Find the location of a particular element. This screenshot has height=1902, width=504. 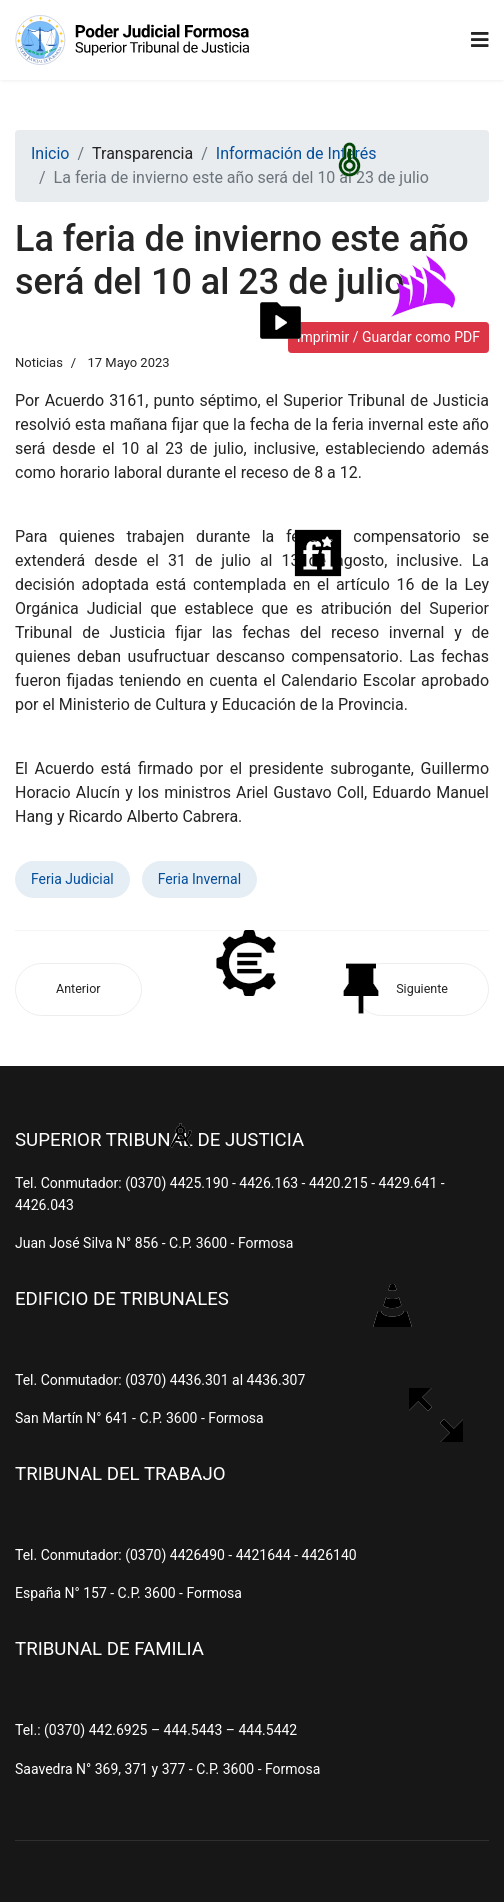

fonticons brand logo is located at coordinates (318, 553).